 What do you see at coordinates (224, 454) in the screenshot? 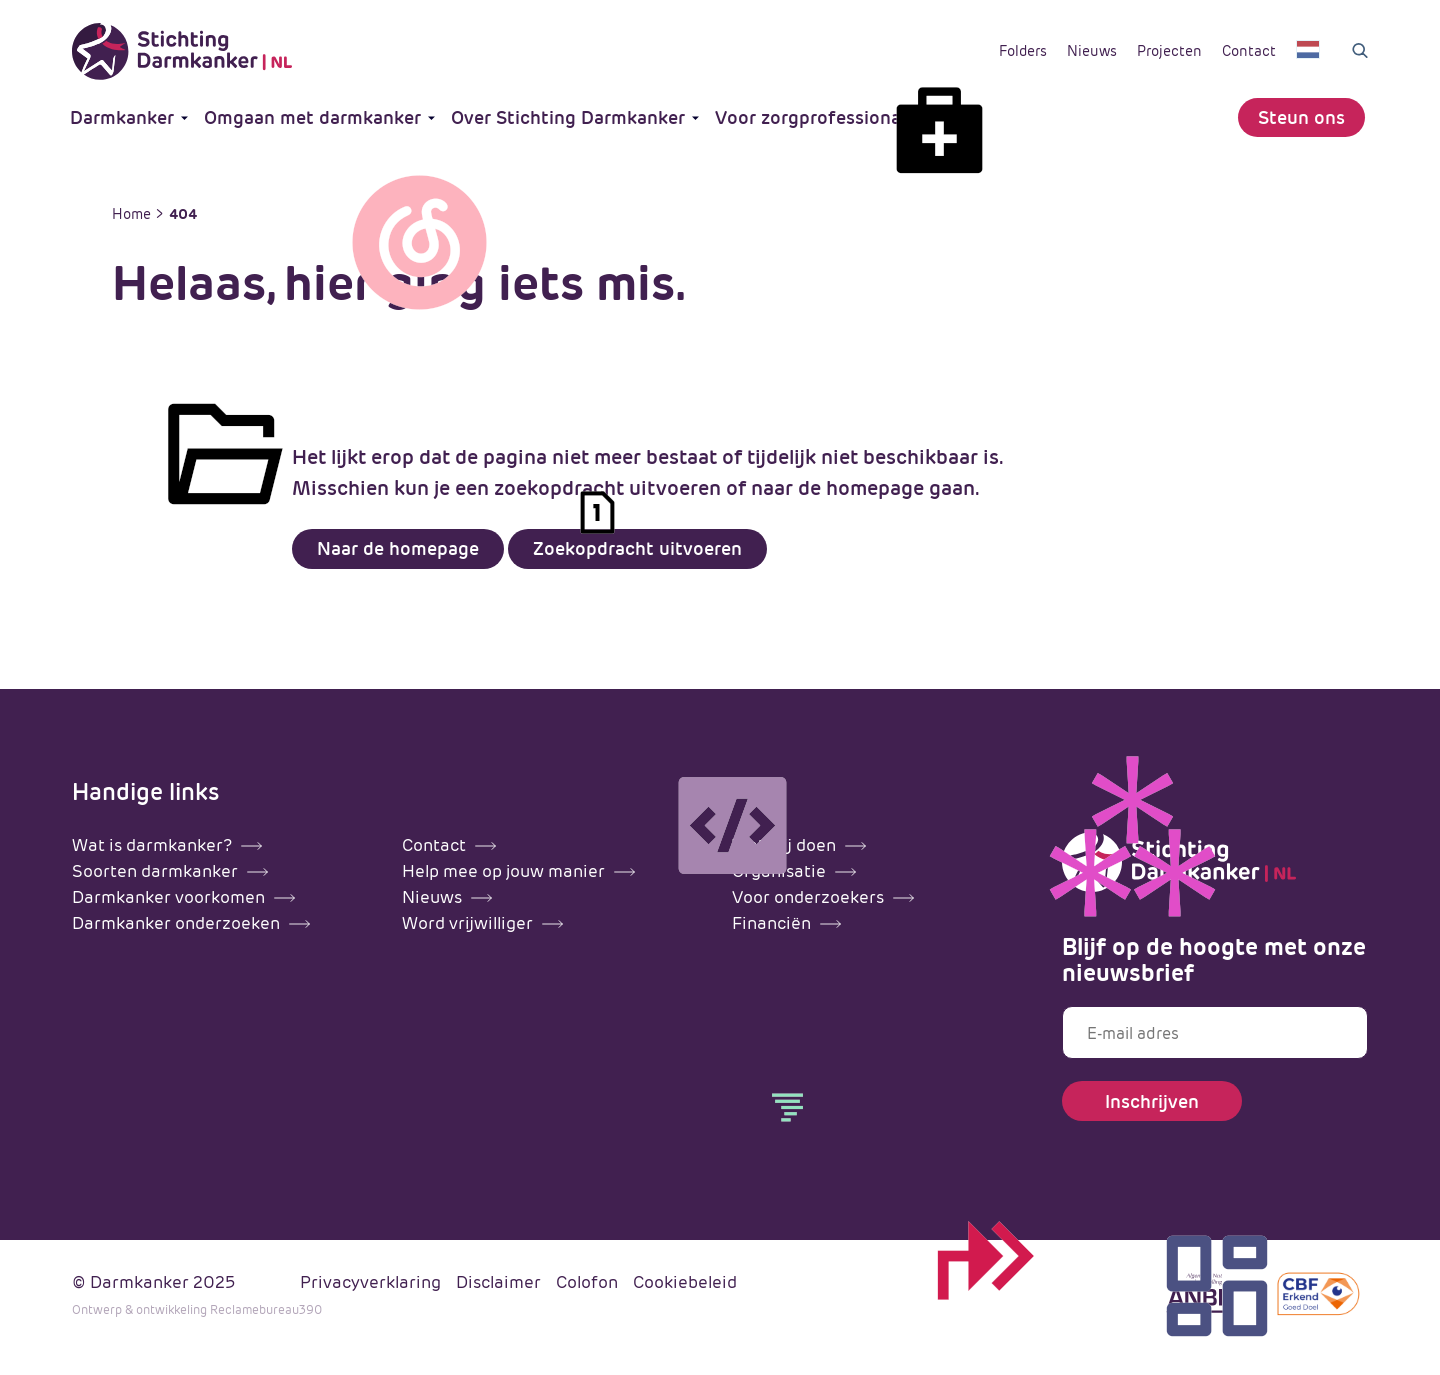
I see `open folder to view contents` at bounding box center [224, 454].